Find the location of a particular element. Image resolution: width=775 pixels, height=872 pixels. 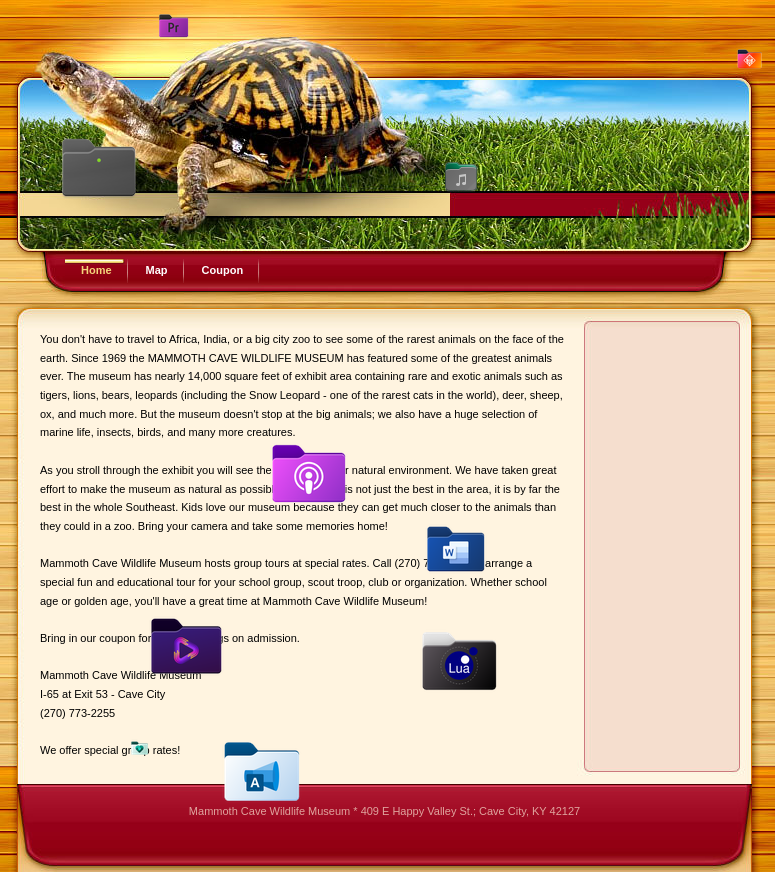

open folder containing Microsoft Word documents is located at coordinates (455, 550).